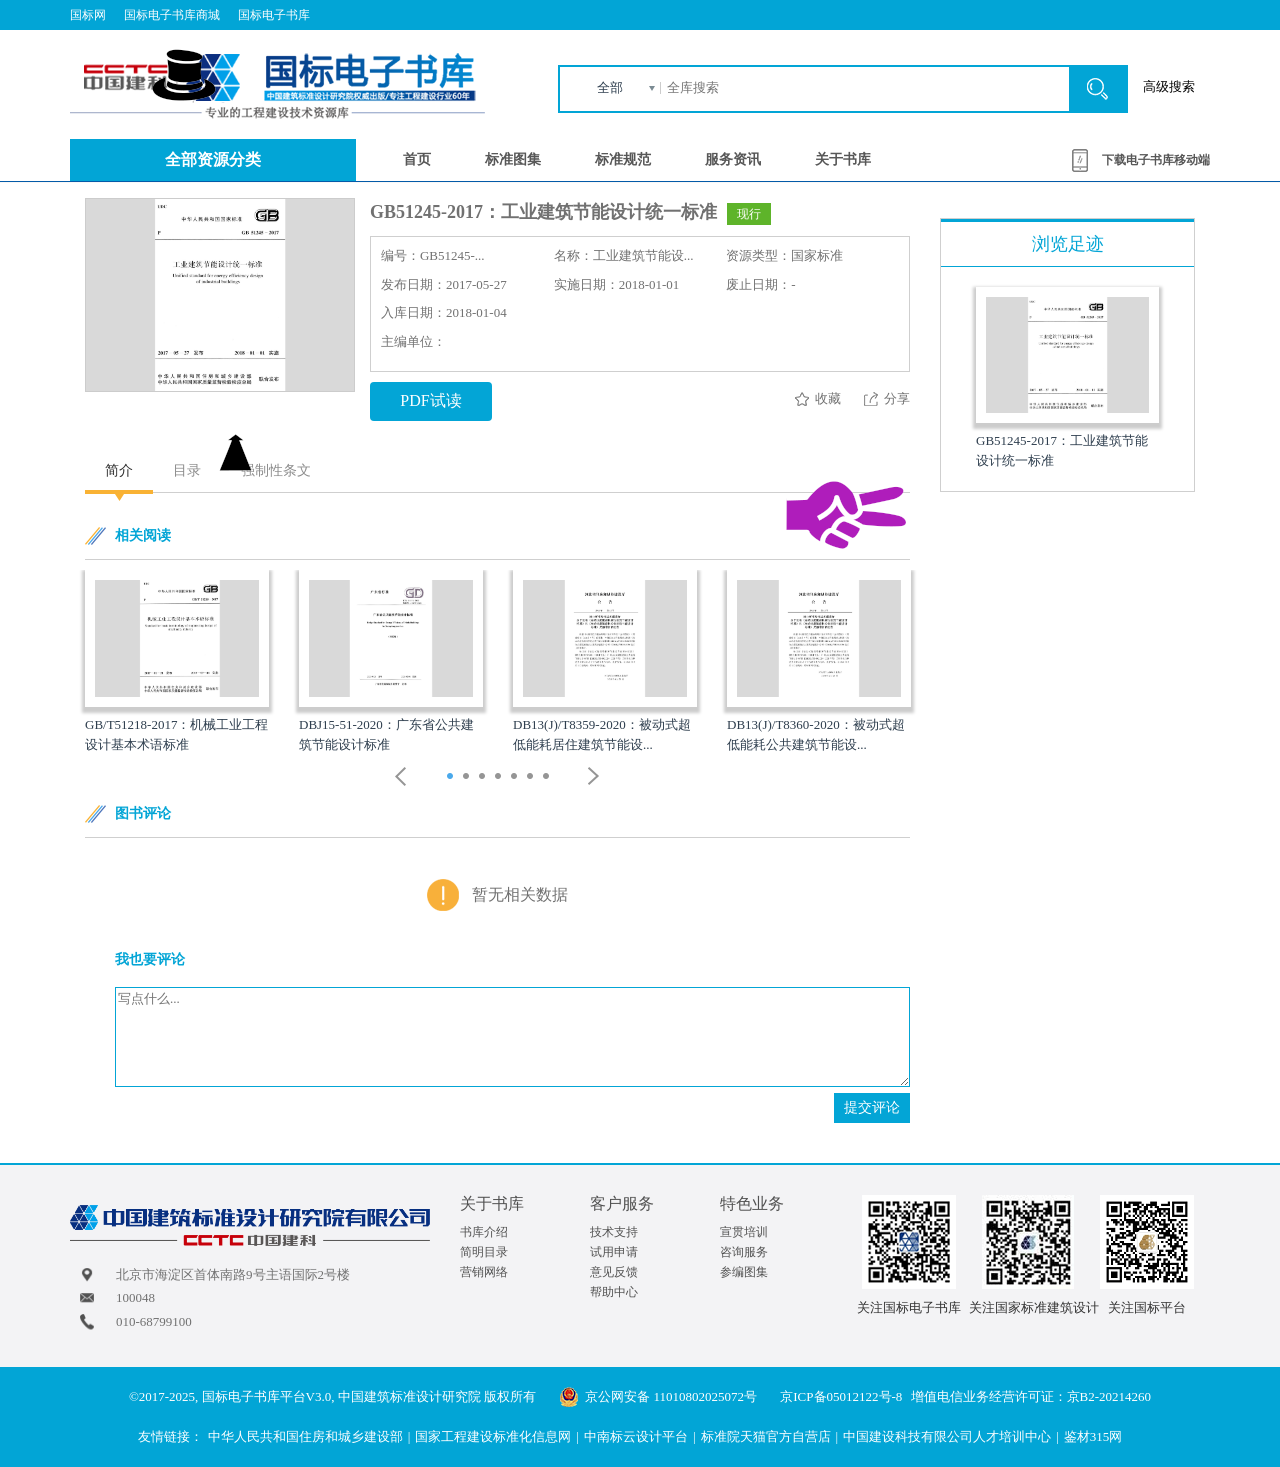  I want to click on select a magician or performer character class, so click(184, 76).